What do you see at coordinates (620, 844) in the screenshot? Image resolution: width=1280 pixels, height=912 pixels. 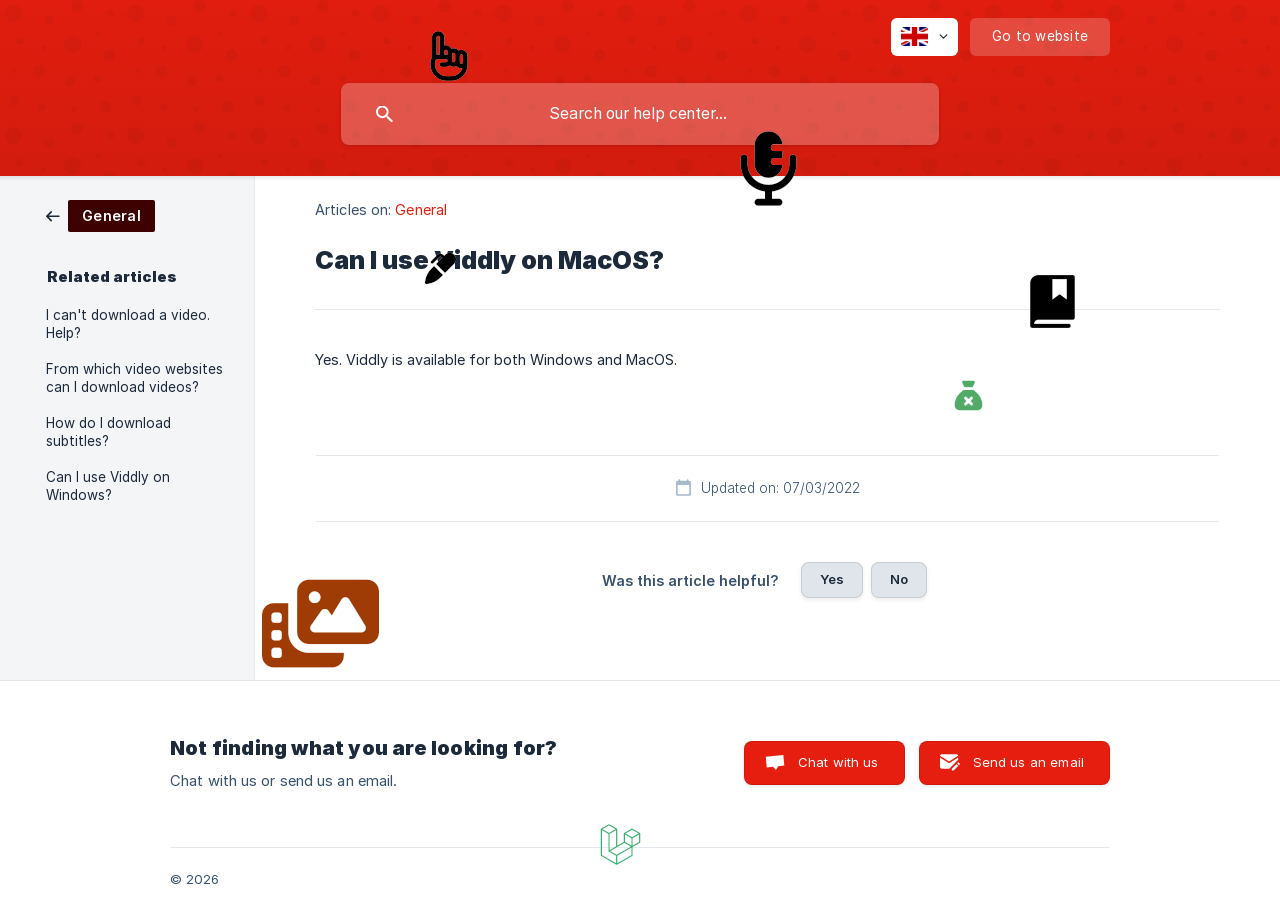 I see `laravel framework logo` at bounding box center [620, 844].